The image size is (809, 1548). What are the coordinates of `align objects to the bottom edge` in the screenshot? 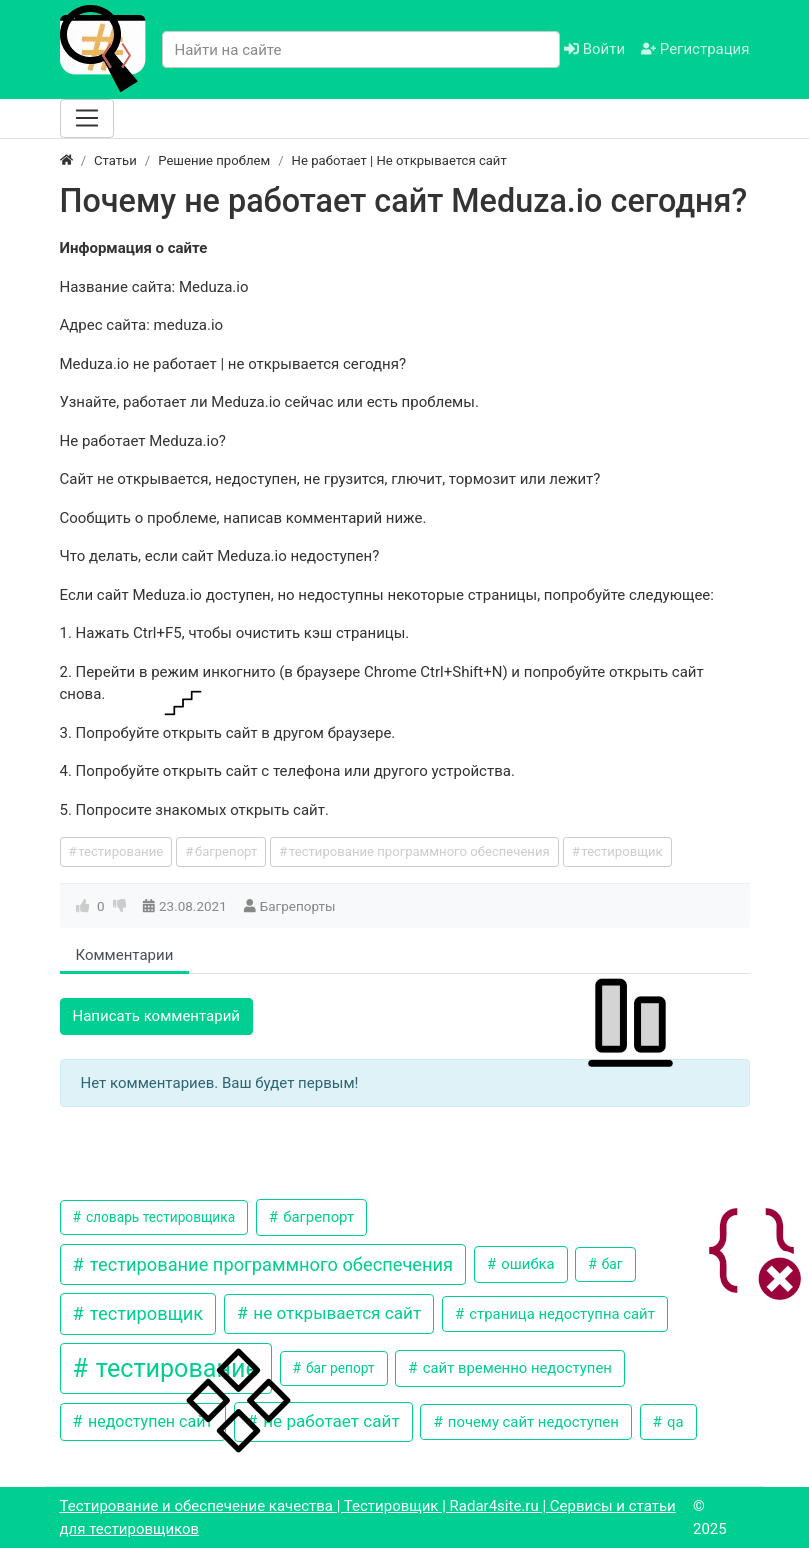 It's located at (630, 1024).